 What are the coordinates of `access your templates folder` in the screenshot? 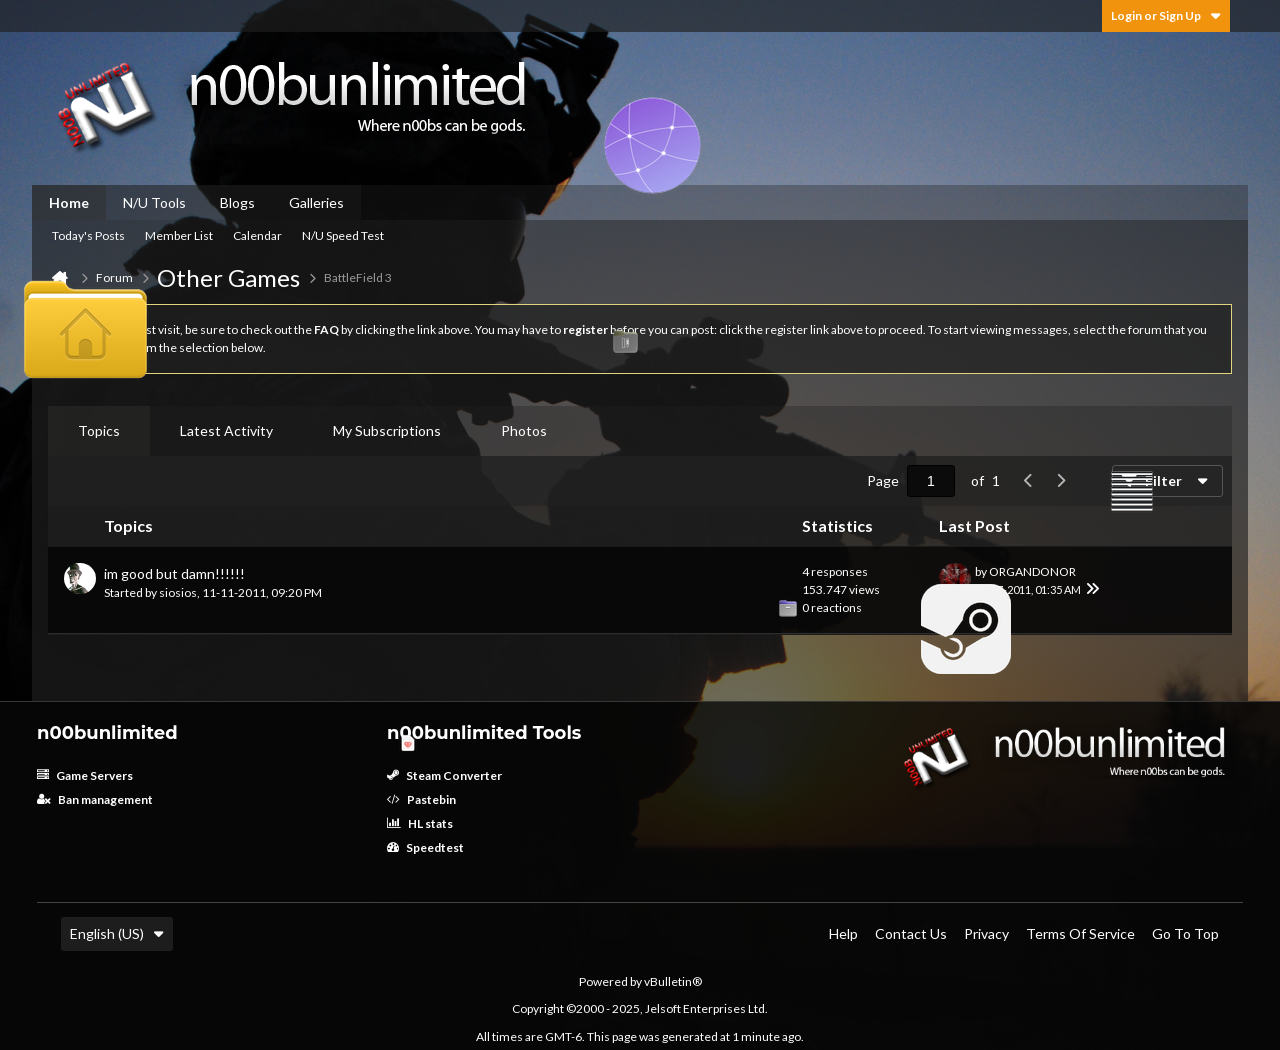 It's located at (625, 341).